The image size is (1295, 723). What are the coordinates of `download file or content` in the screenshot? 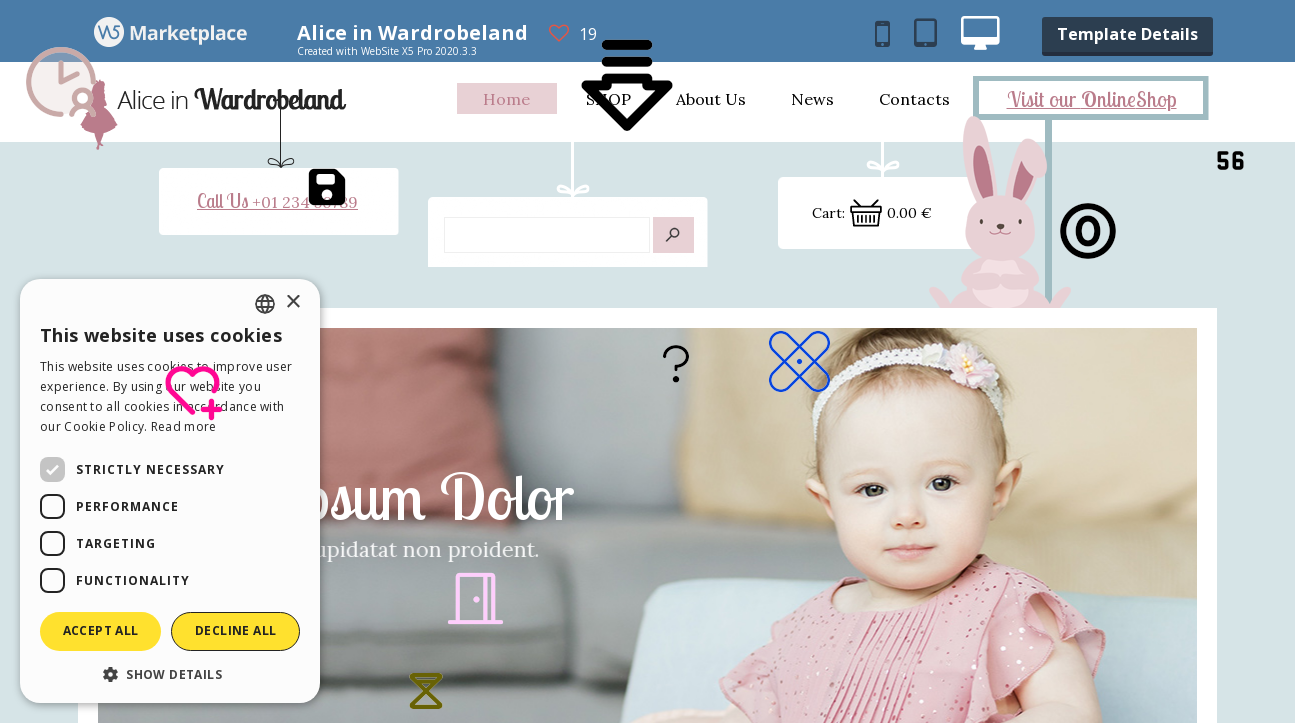 It's located at (627, 82).